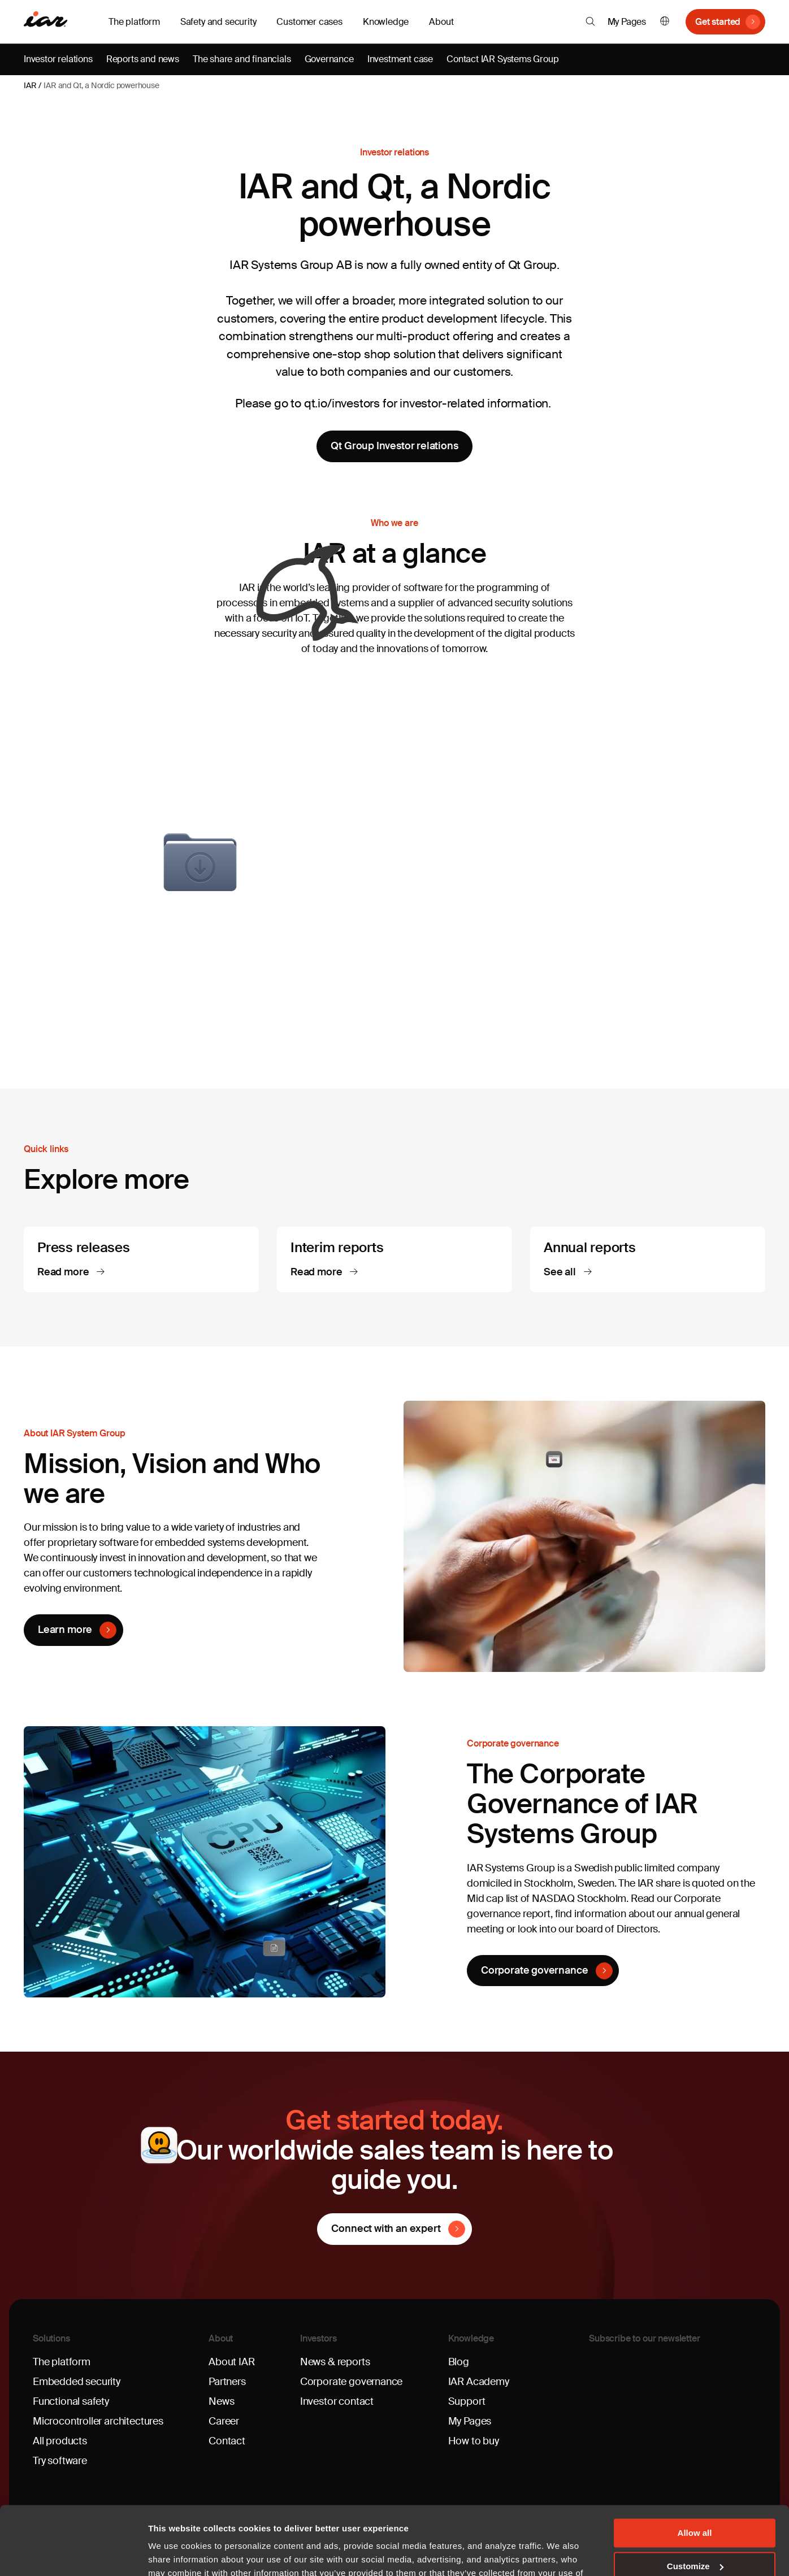 The height and width of the screenshot is (2576, 789). Describe the element at coordinates (159, 2145) in the screenshot. I see `launch DDNet game application` at that location.